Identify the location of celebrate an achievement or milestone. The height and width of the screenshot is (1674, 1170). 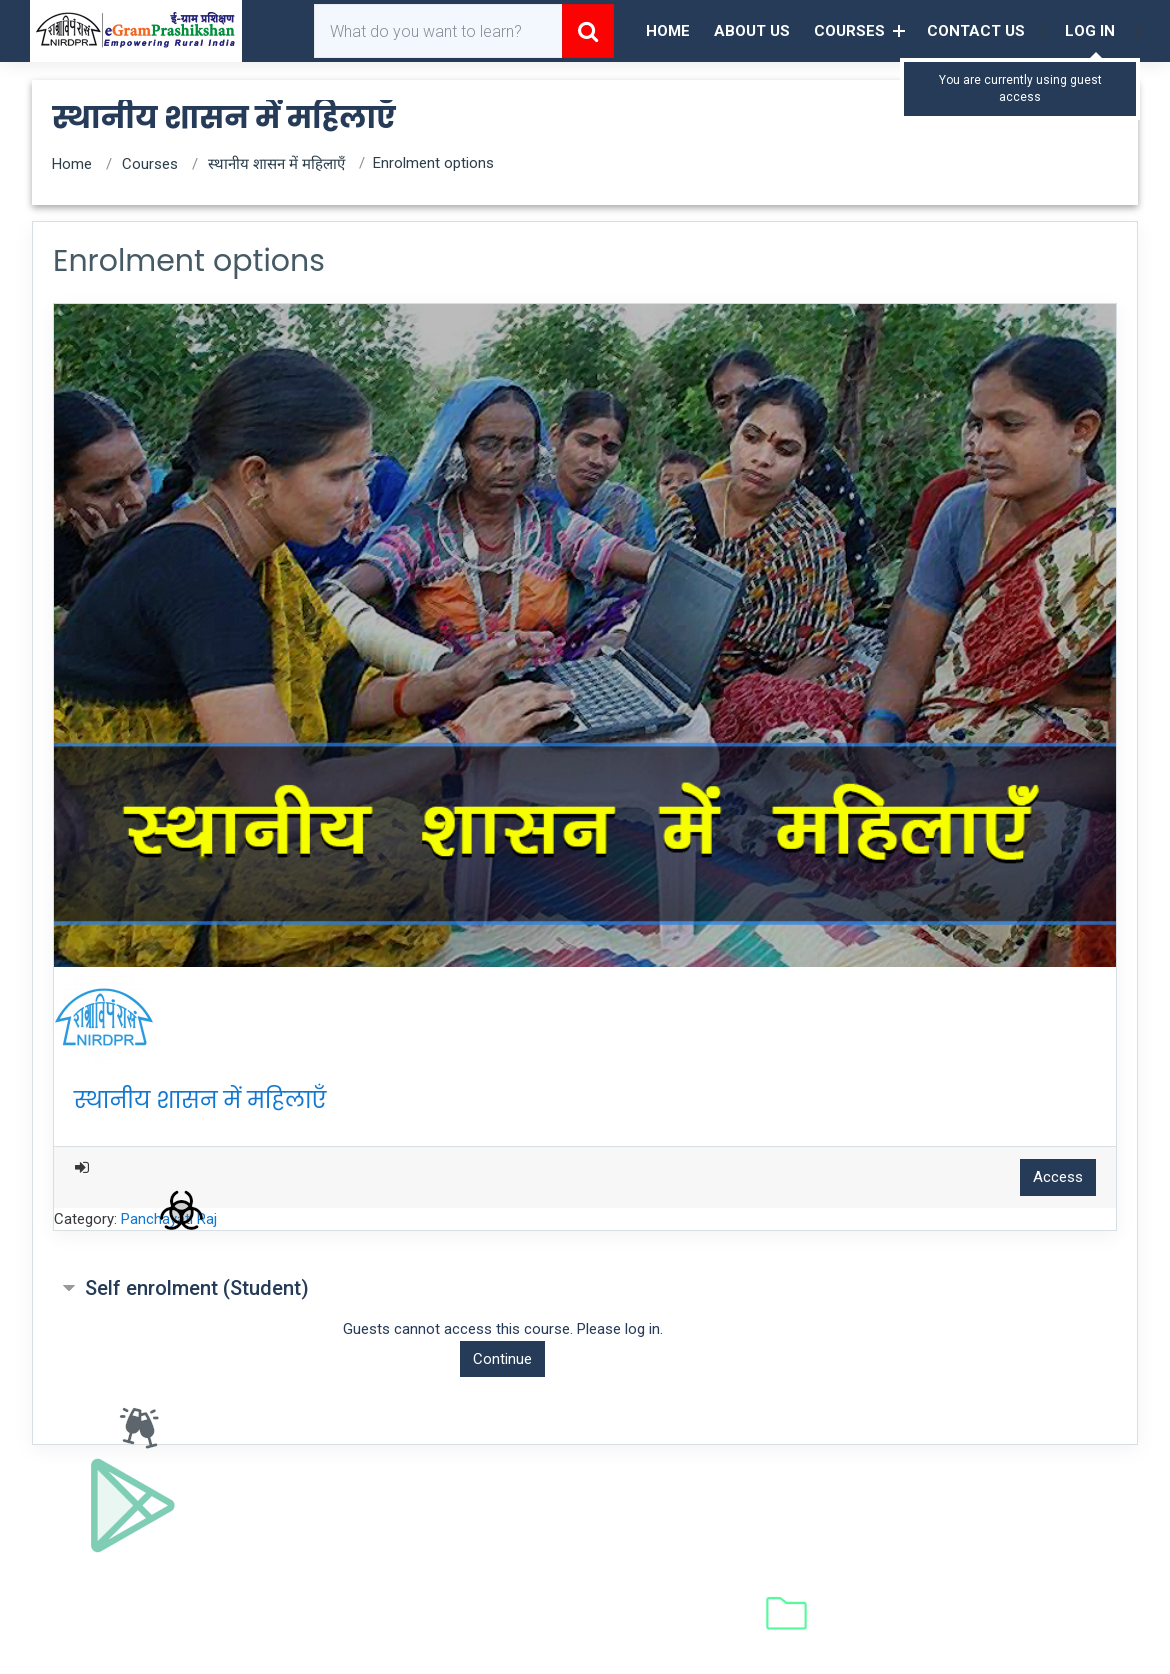
(140, 1428).